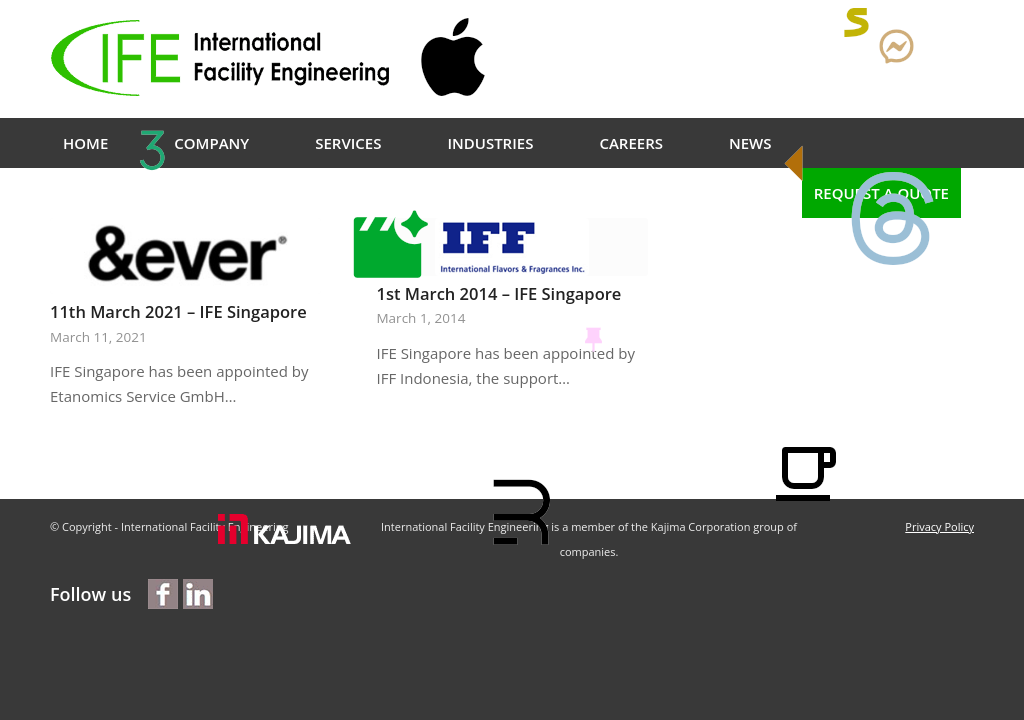 The image size is (1024, 720). I want to click on select number 3 from a list or sequence, so click(152, 150).